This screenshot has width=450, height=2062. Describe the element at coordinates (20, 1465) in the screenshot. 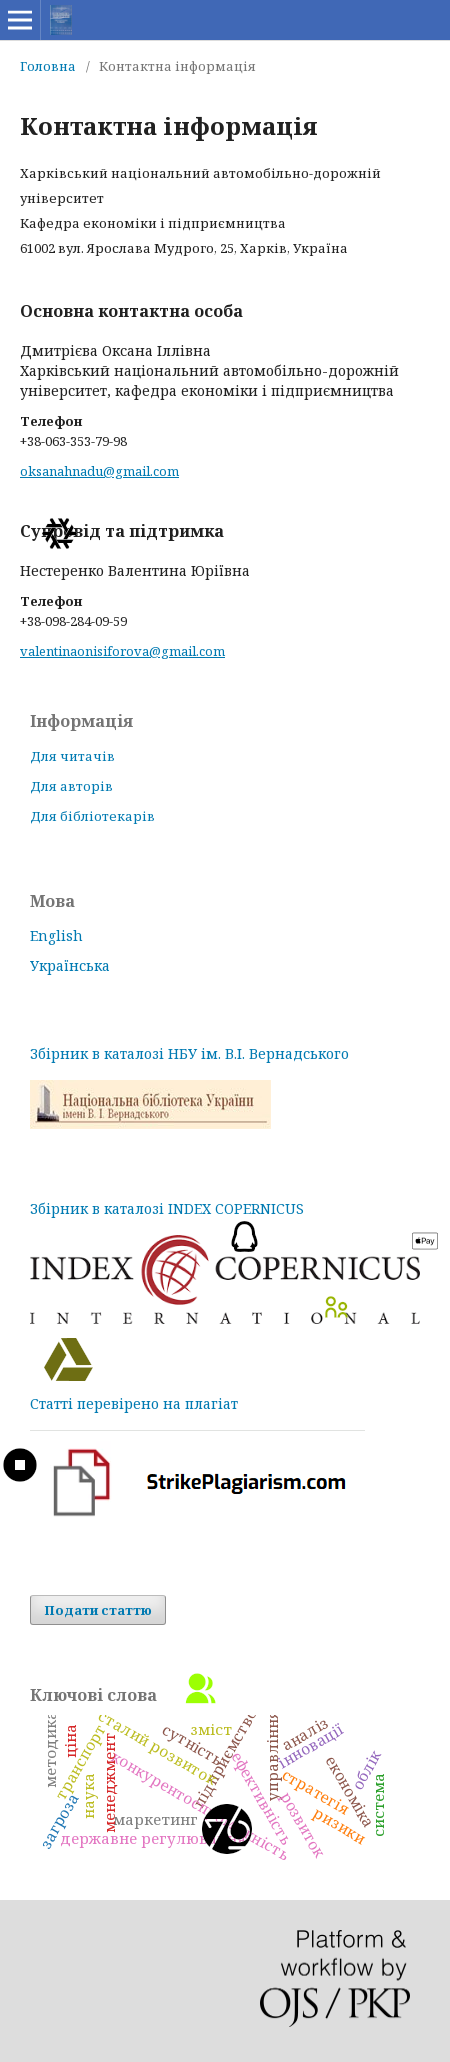

I see `stop media playback` at that location.